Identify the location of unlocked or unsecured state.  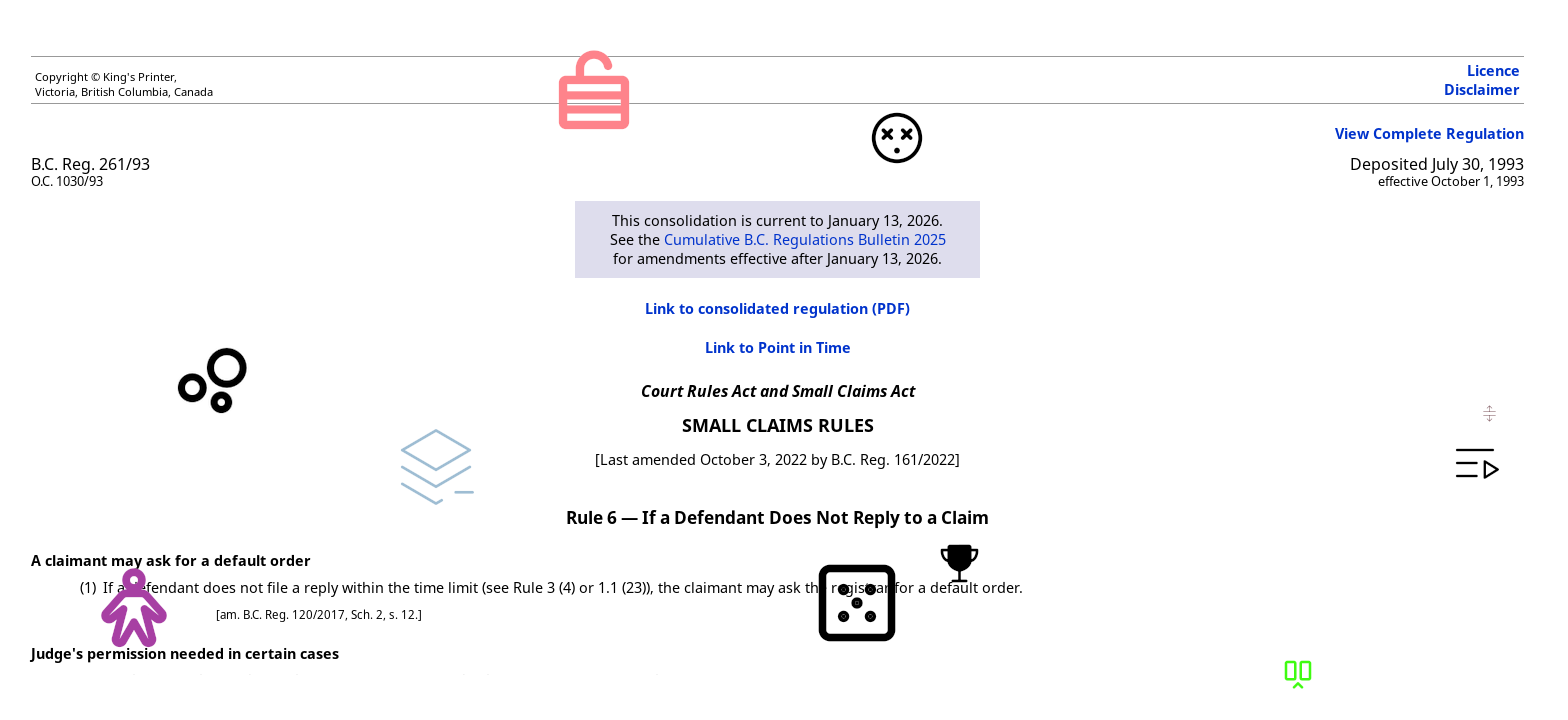
(594, 94).